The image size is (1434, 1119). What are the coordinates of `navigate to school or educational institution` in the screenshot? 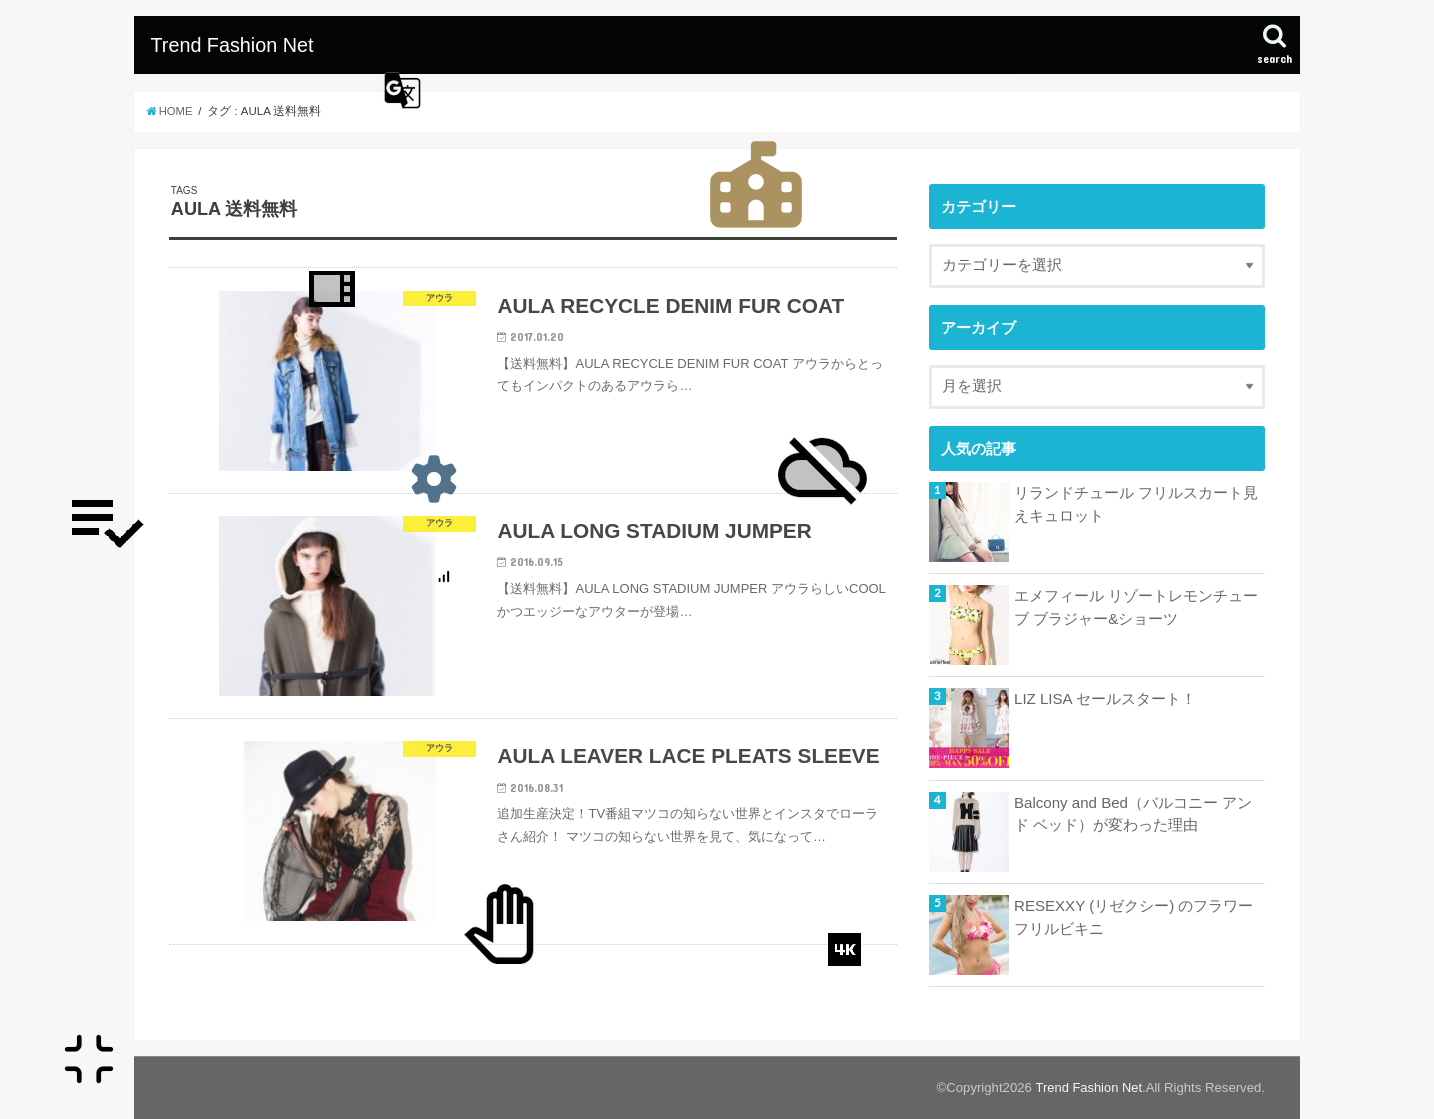 It's located at (756, 187).